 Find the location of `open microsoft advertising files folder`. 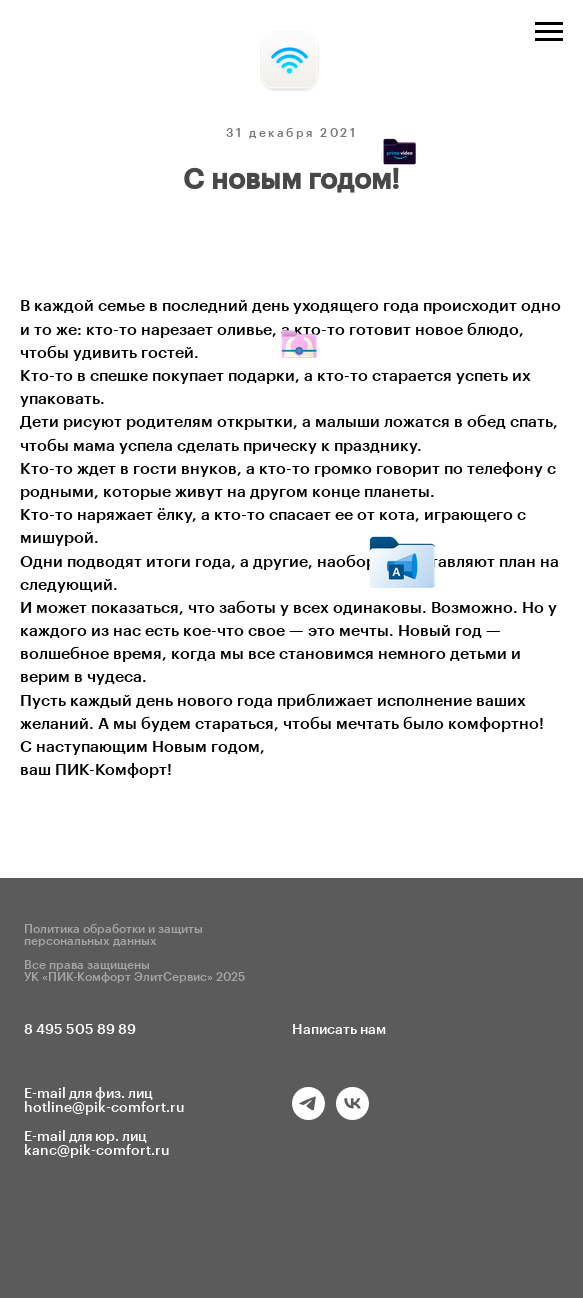

open microsoft advertising files folder is located at coordinates (402, 564).